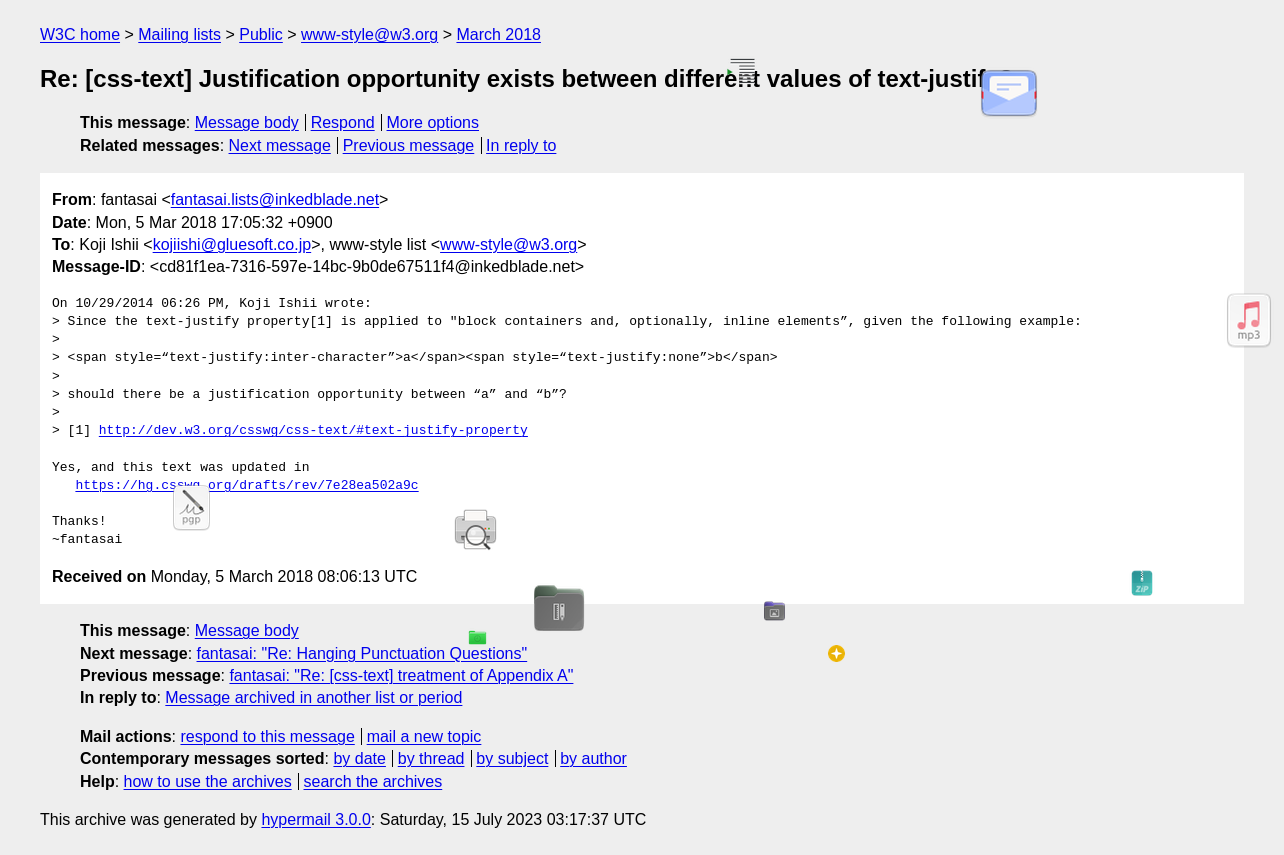 This screenshot has height=855, width=1284. What do you see at coordinates (741, 71) in the screenshot?
I see `increase text indentation` at bounding box center [741, 71].